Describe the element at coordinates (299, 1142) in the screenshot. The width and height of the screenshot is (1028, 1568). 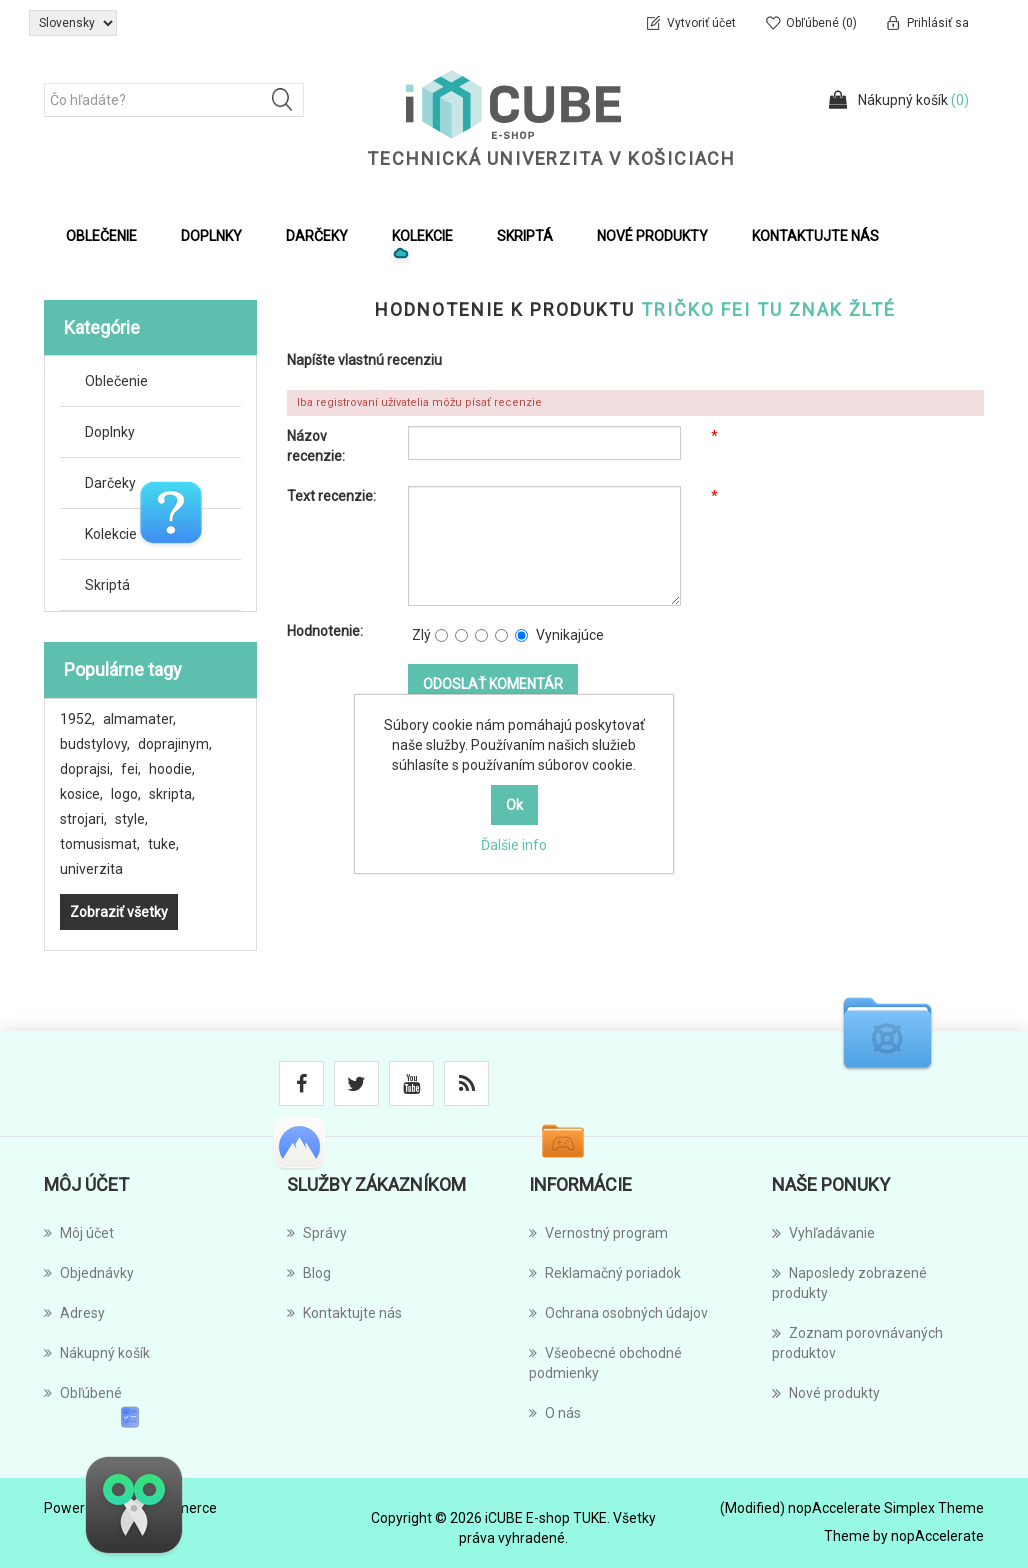
I see `open nordvpn application` at that location.